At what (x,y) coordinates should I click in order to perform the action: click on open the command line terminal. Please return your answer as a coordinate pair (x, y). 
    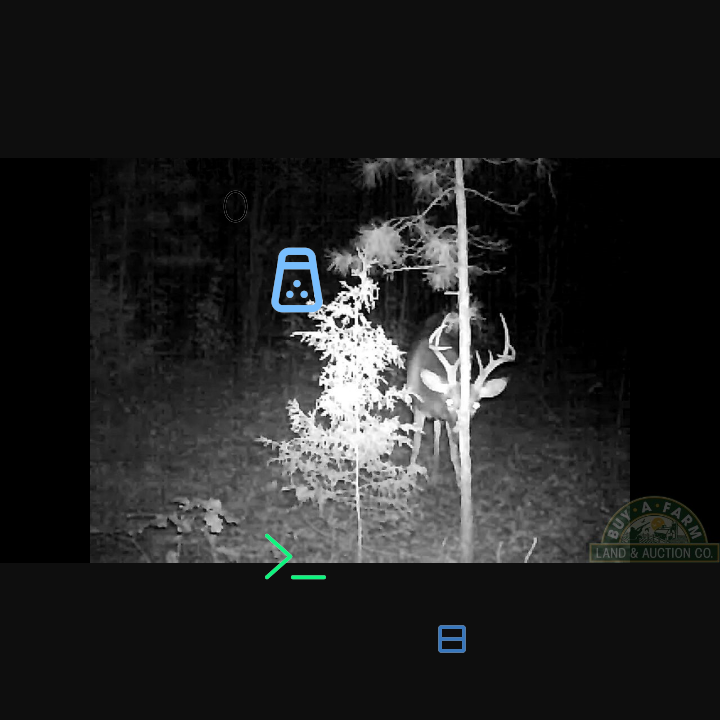
    Looking at the image, I should click on (295, 556).